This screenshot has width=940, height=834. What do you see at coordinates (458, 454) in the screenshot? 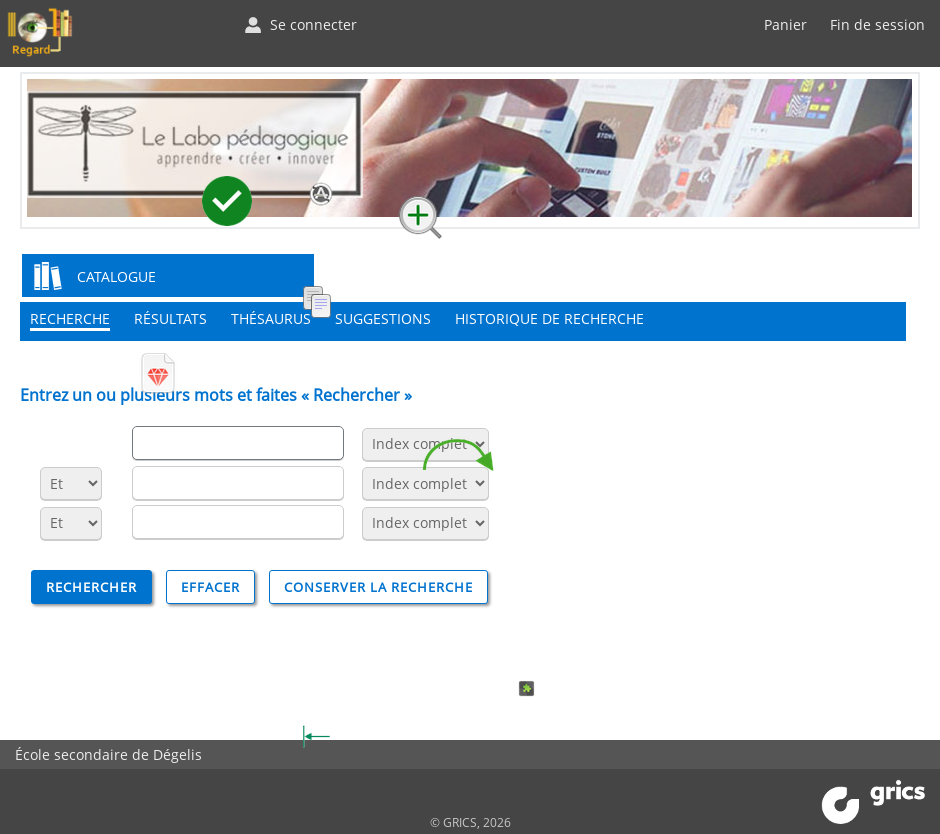
I see `redo the last undone action` at bounding box center [458, 454].